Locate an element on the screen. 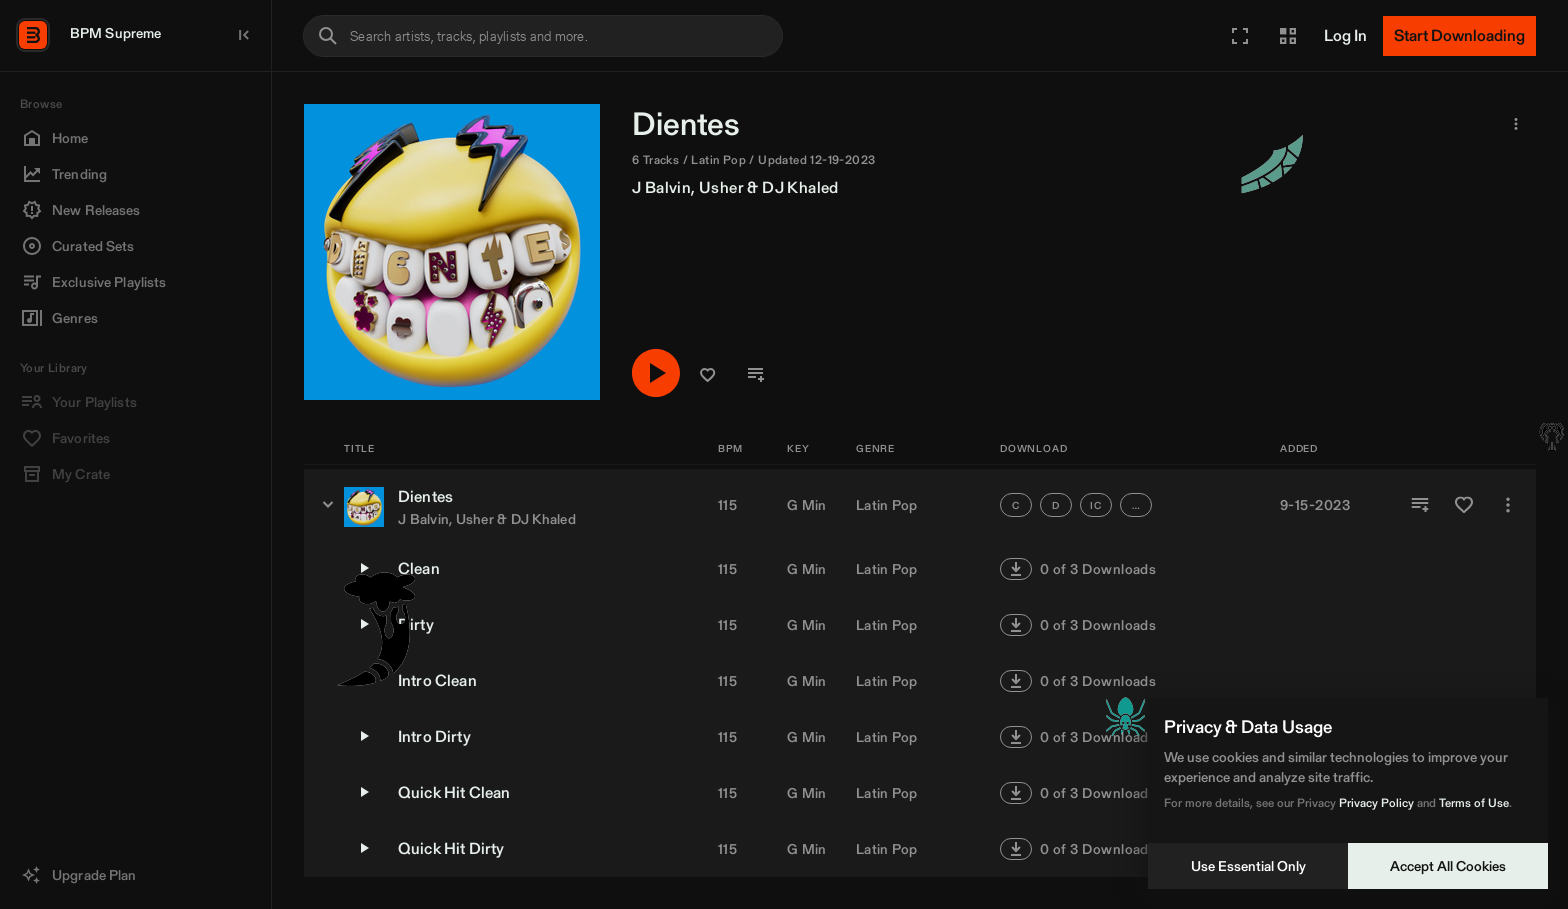 This screenshot has height=909, width=1568. indicates a broken or damaged weapon is located at coordinates (1272, 165).